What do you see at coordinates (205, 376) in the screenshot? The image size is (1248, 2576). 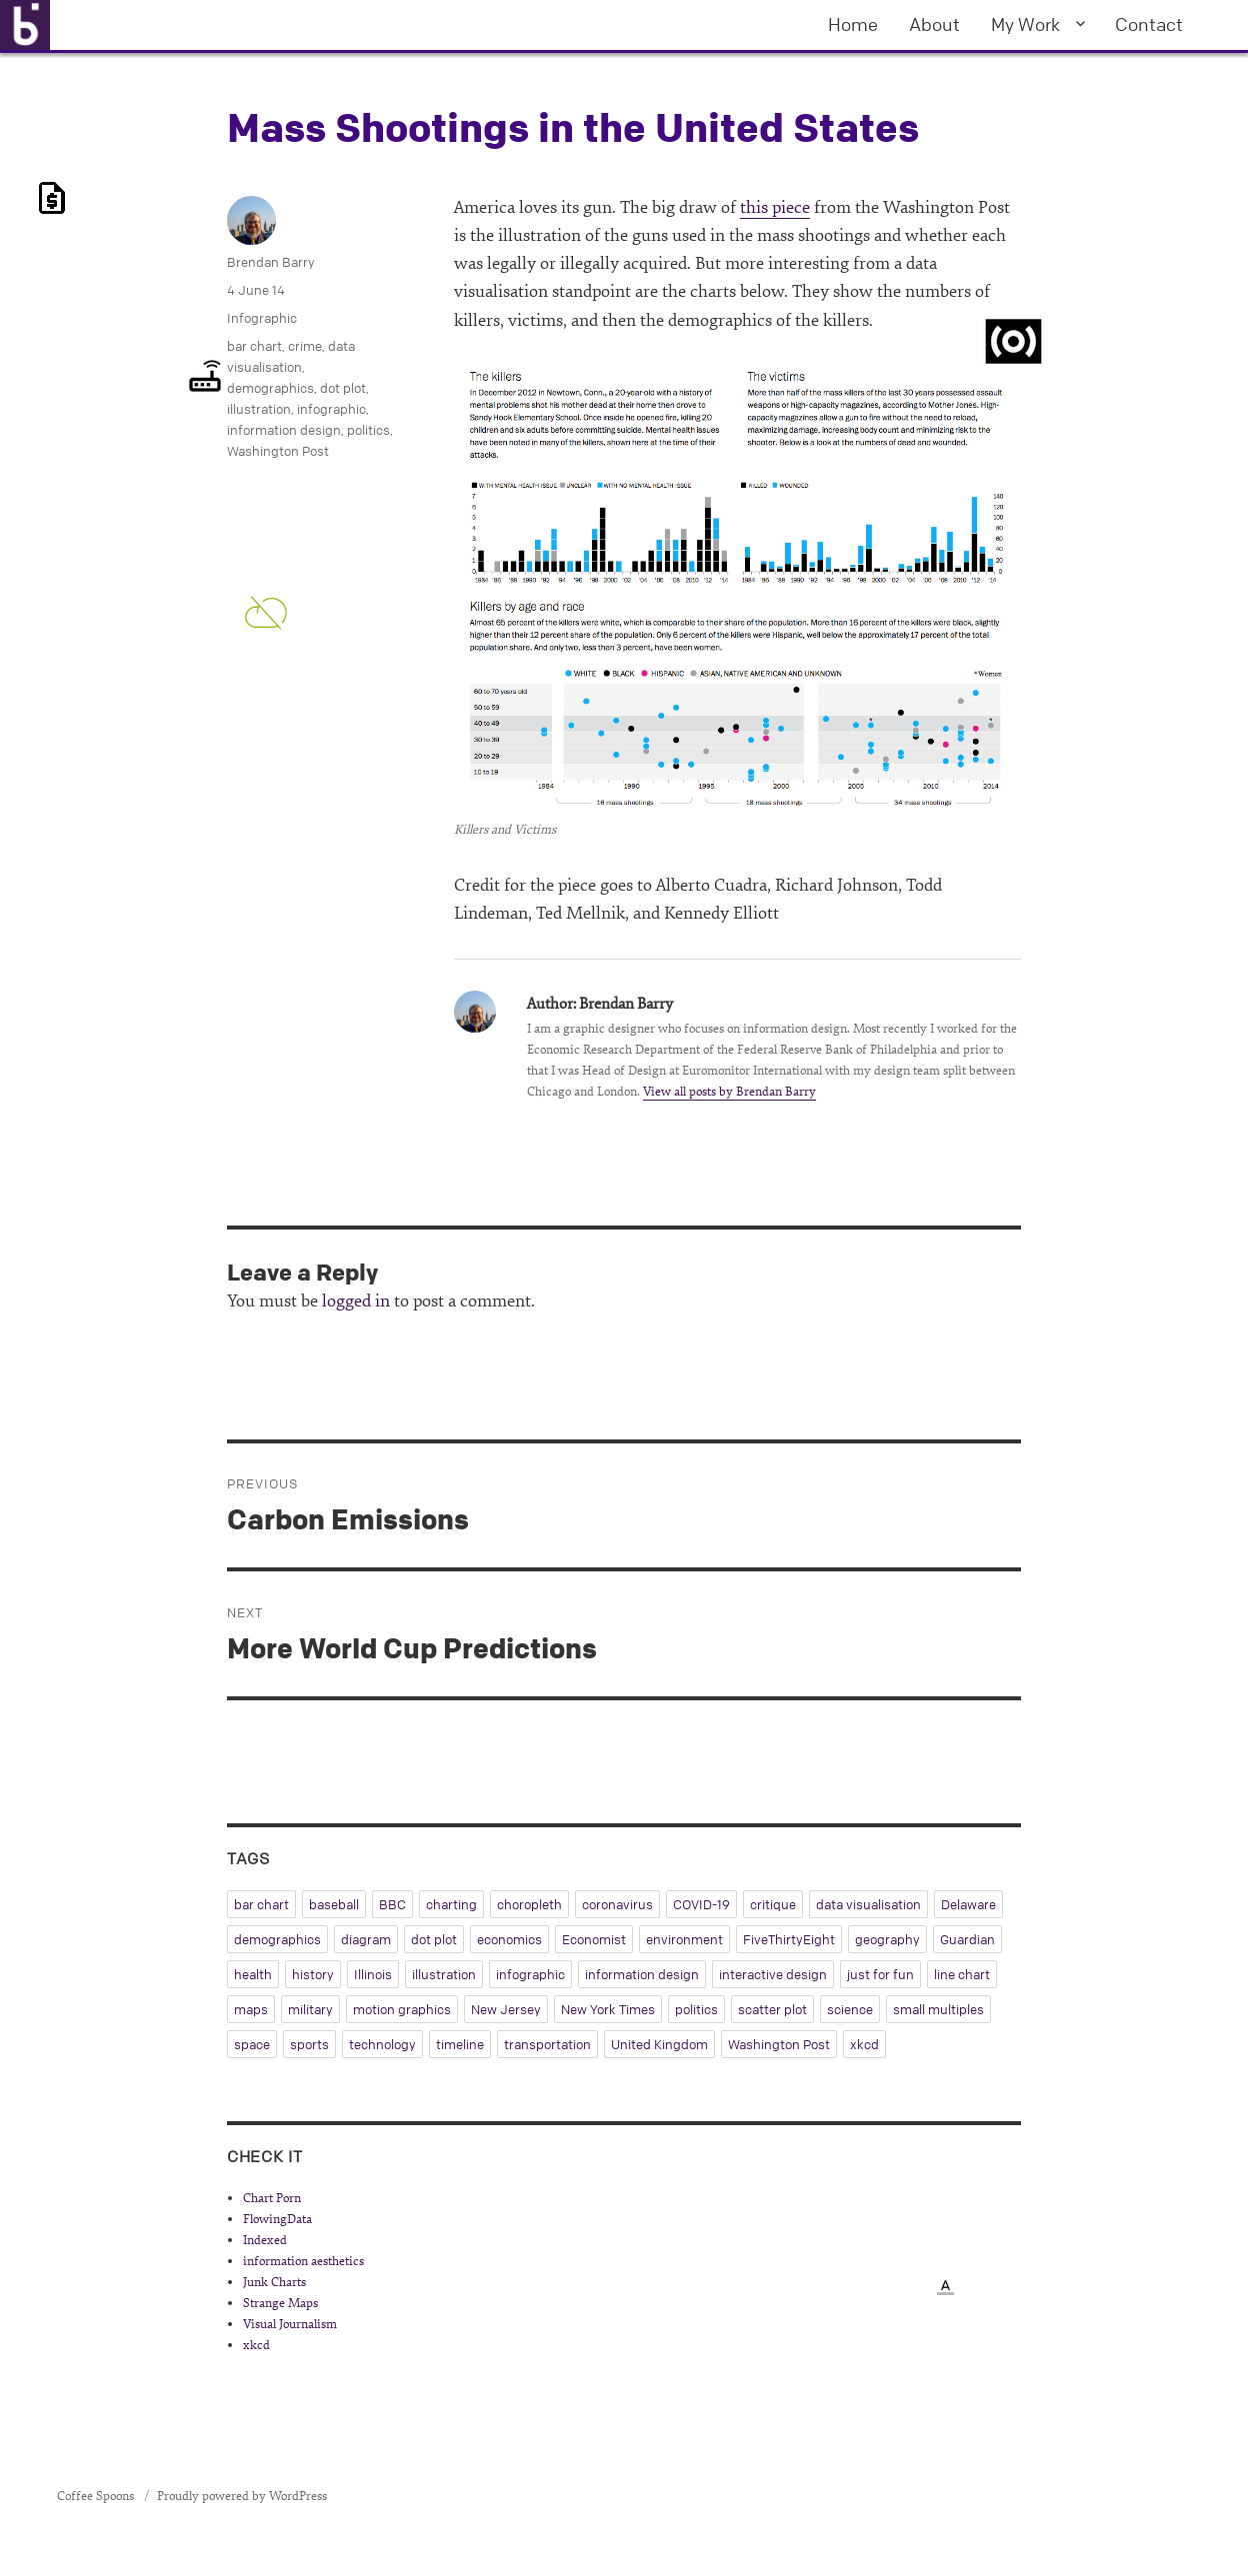 I see `access router or network settings` at bounding box center [205, 376].